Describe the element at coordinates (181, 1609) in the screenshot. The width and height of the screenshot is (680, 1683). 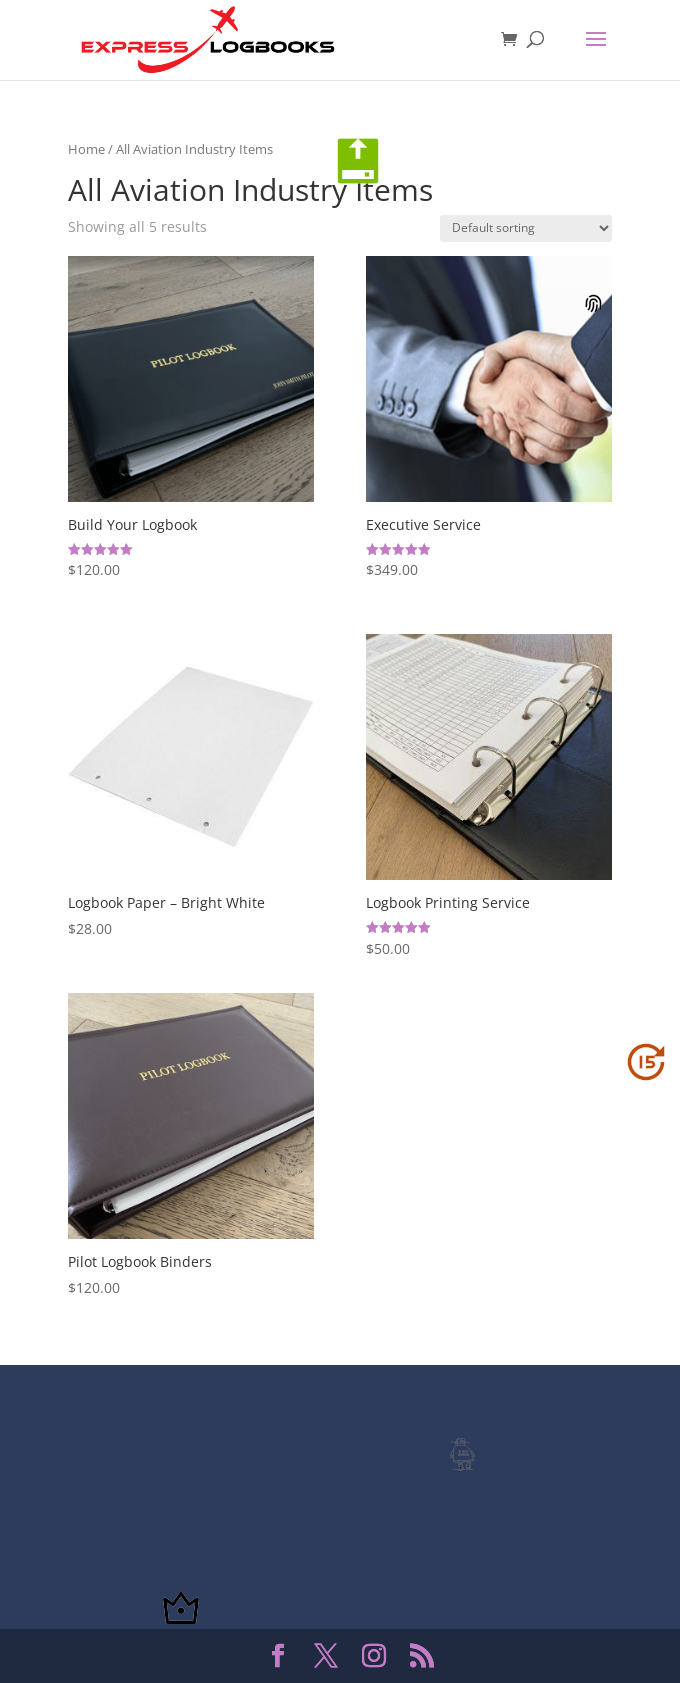
I see `indicates VIP or premium membership status` at that location.